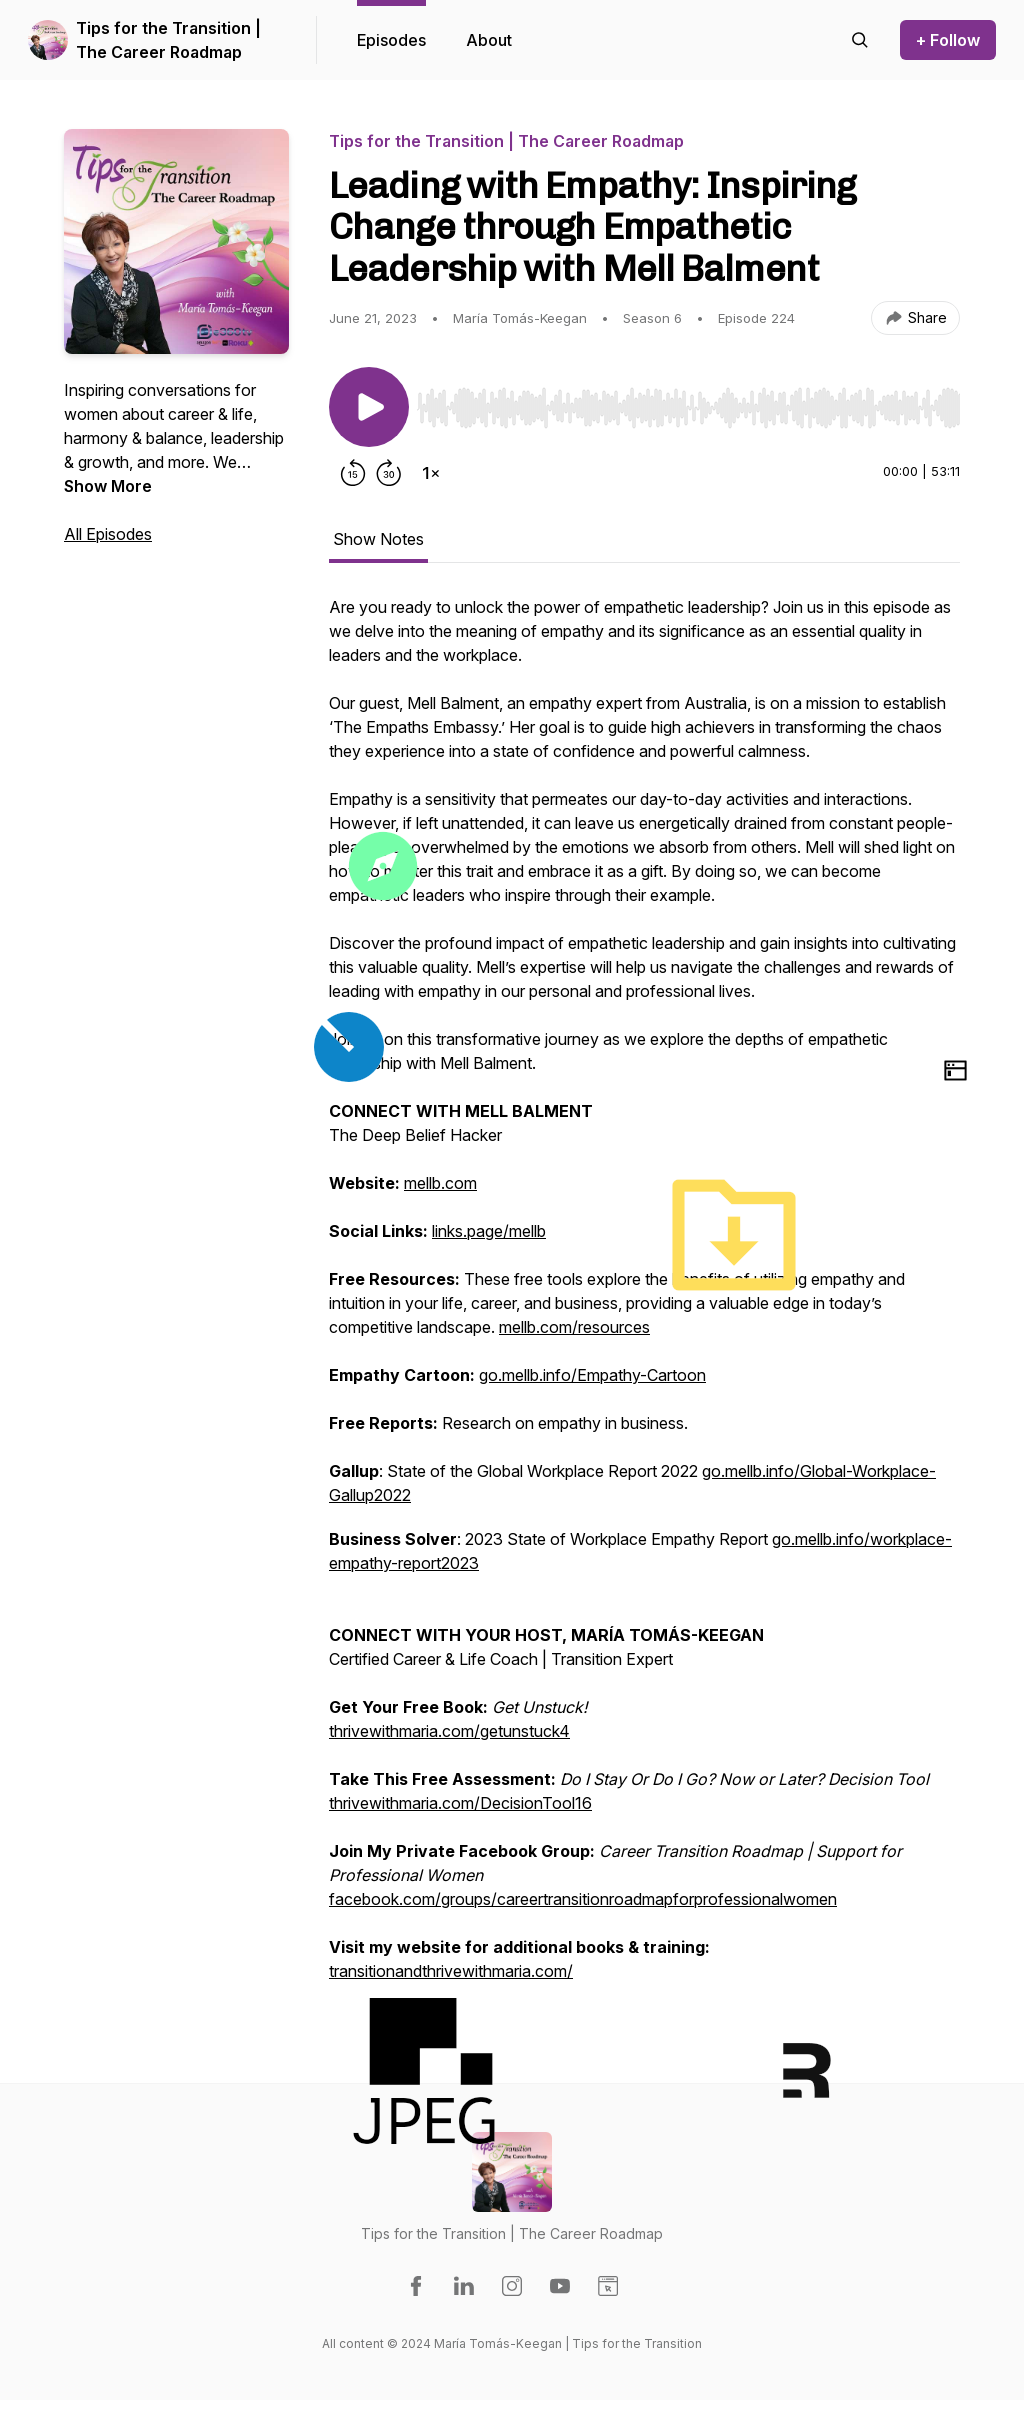 This screenshot has height=2420, width=1024. I want to click on open compass or navigation app, so click(383, 866).